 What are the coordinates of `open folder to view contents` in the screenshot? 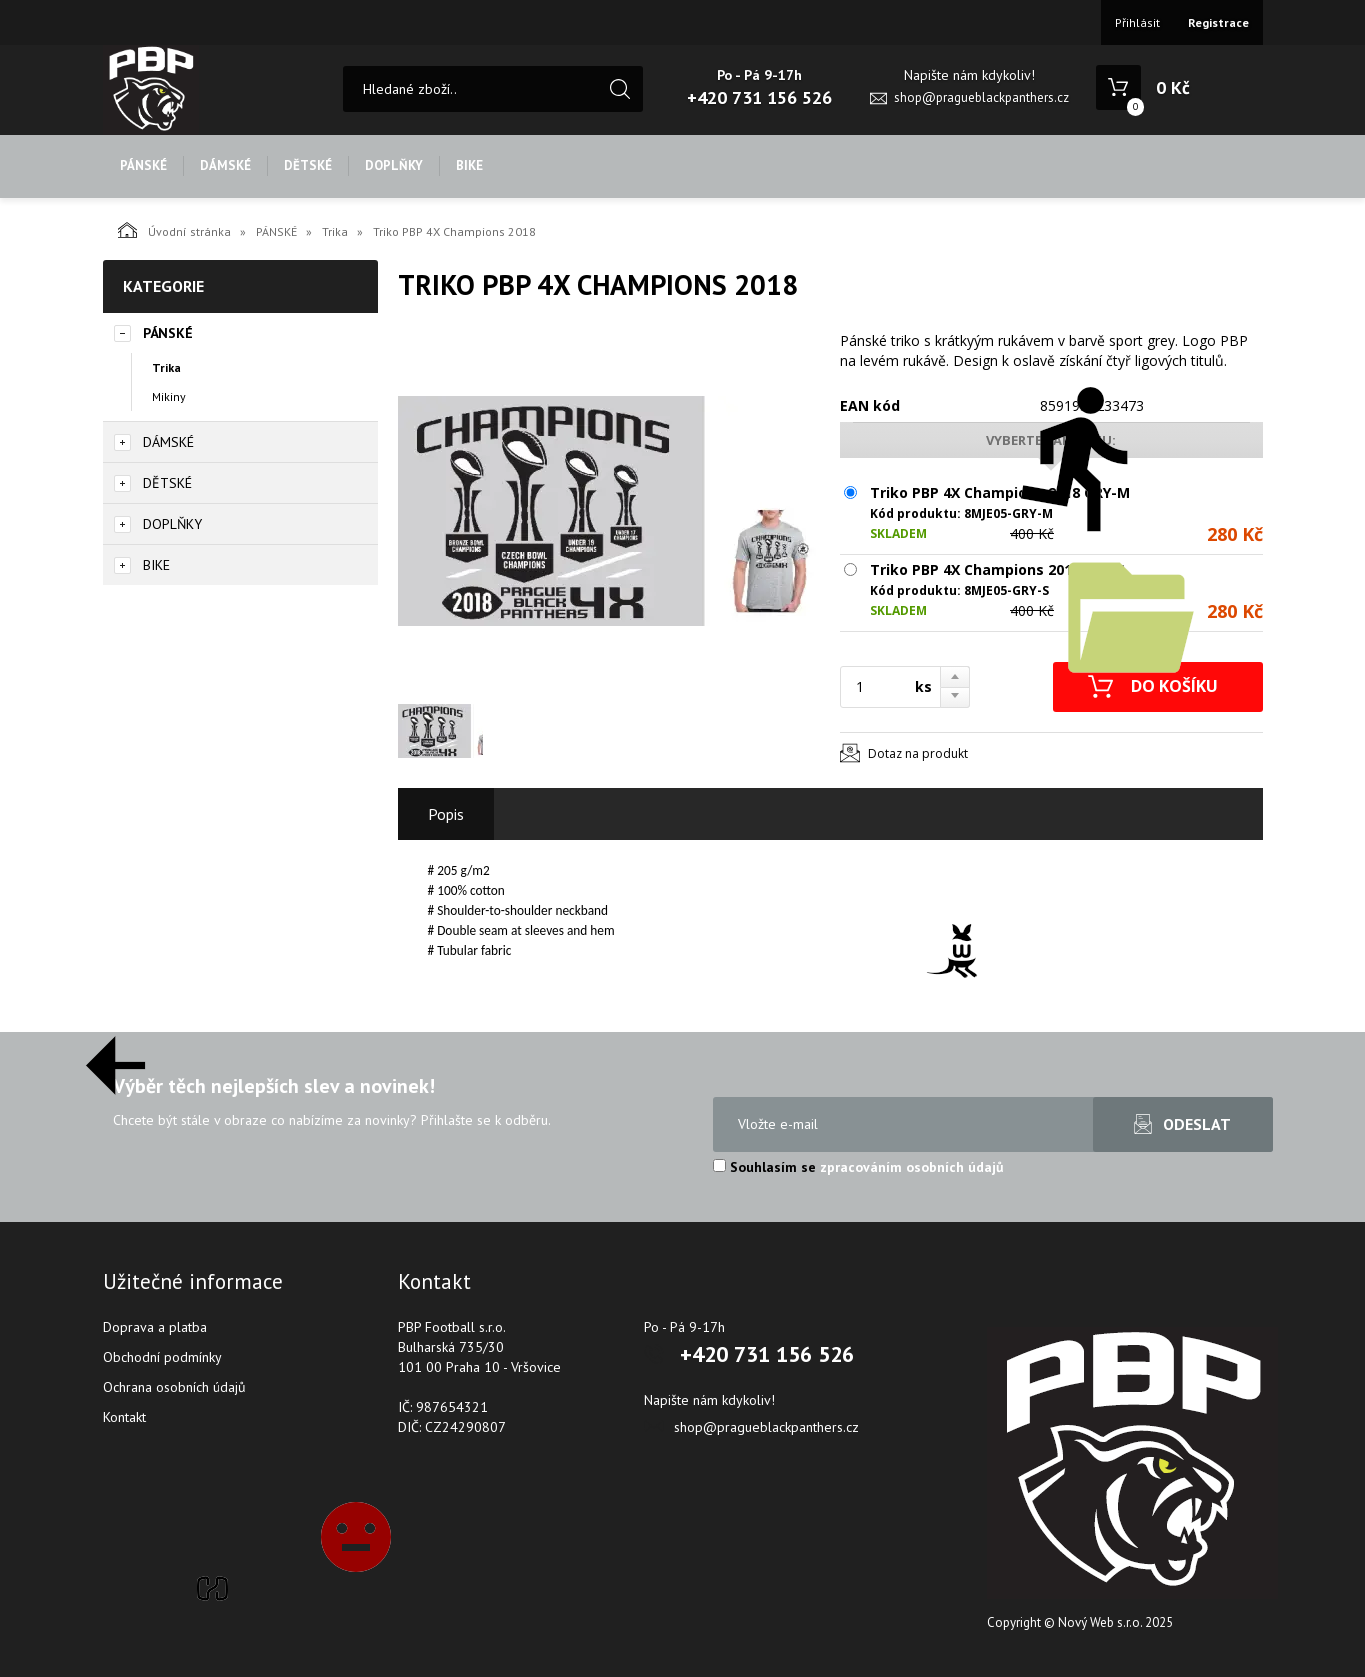 It's located at (1129, 617).